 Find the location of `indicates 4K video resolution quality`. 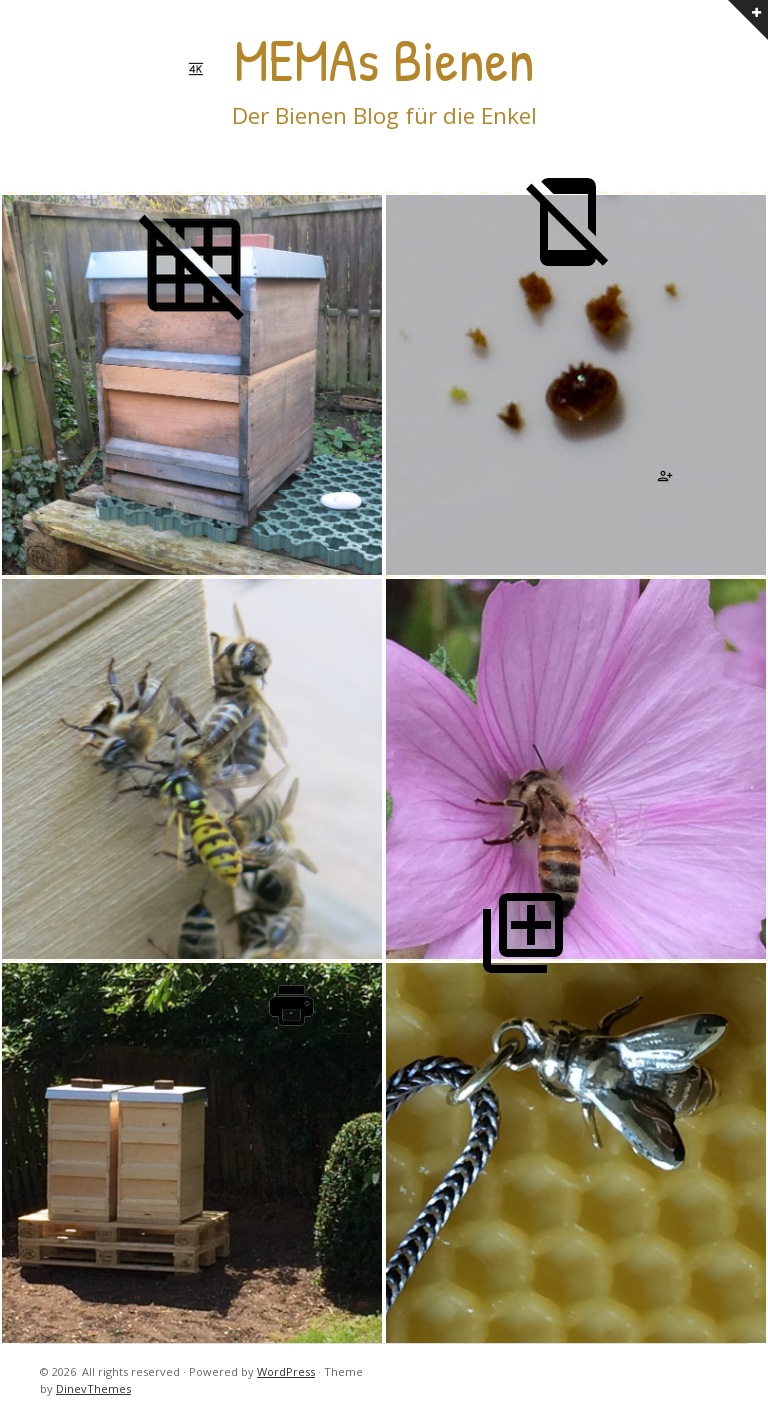

indicates 4K video resolution quality is located at coordinates (196, 69).